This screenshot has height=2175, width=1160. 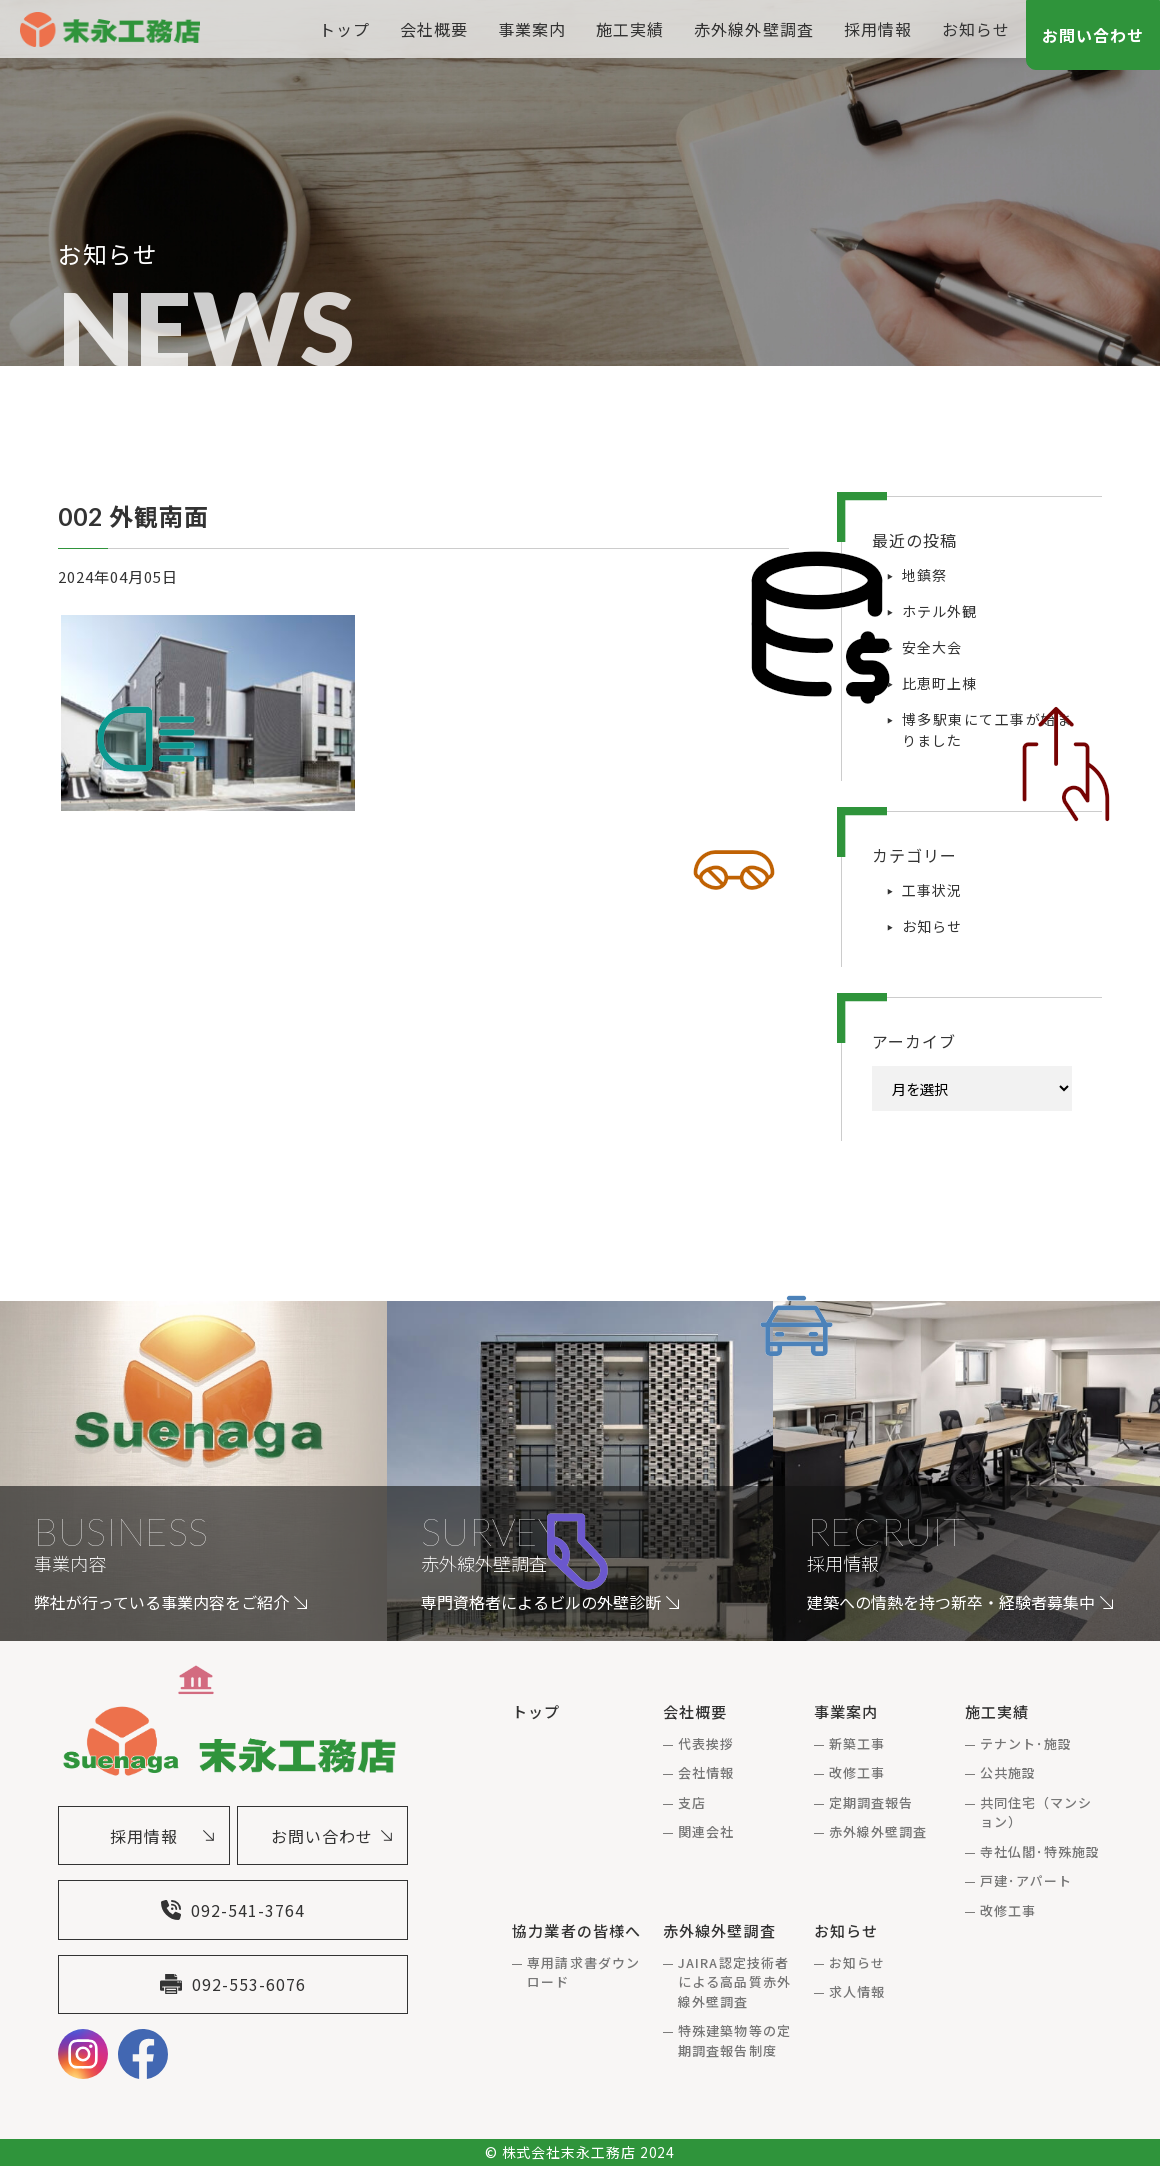 I want to click on view database pricing or costs, so click(x=817, y=624).